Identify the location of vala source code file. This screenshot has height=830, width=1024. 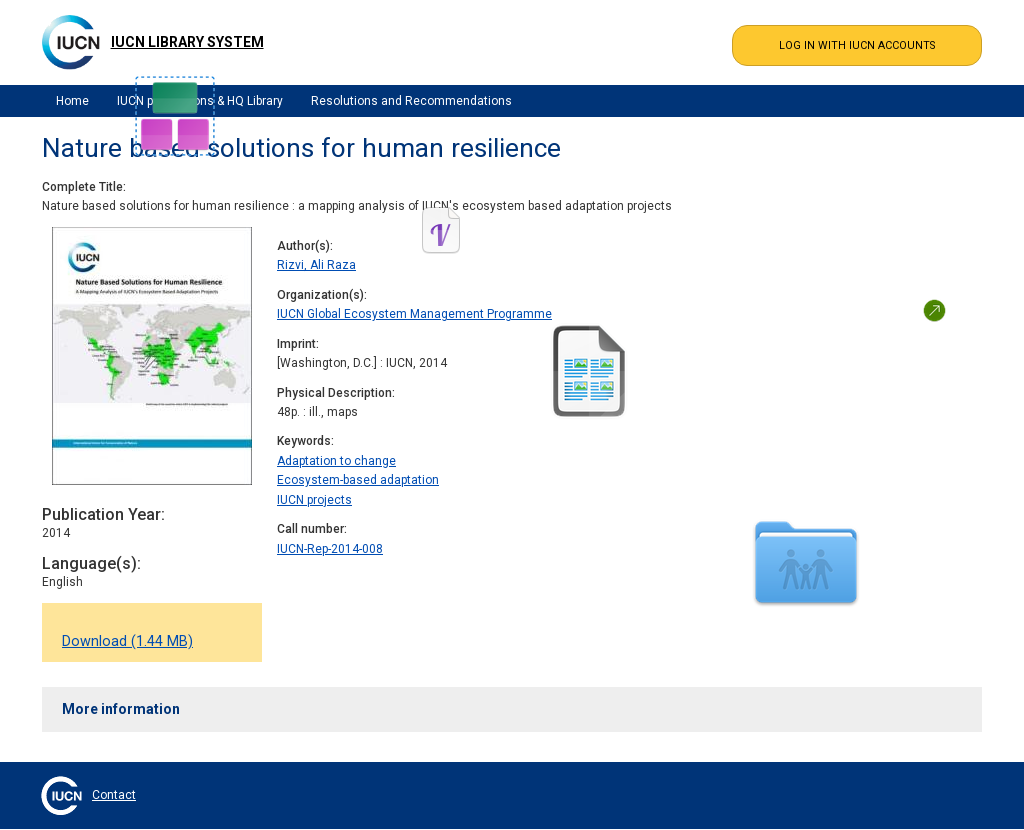
(441, 230).